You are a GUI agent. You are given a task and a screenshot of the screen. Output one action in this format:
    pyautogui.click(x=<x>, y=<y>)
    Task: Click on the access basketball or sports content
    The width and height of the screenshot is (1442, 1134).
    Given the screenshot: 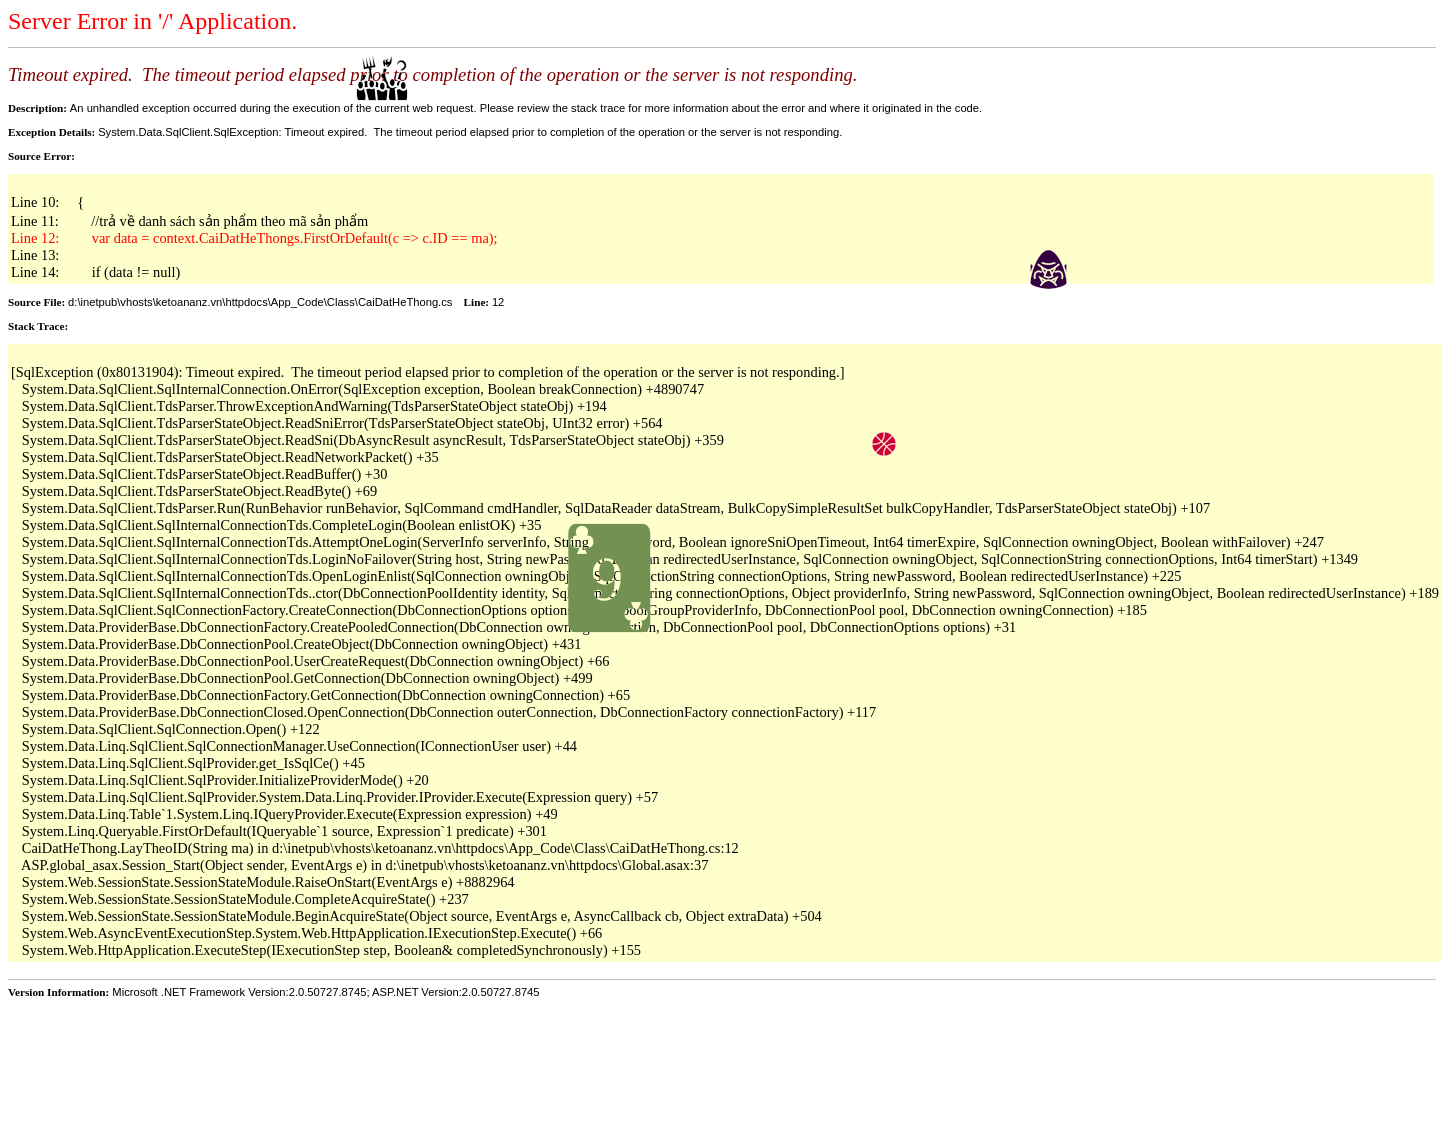 What is the action you would take?
    pyautogui.click(x=884, y=444)
    